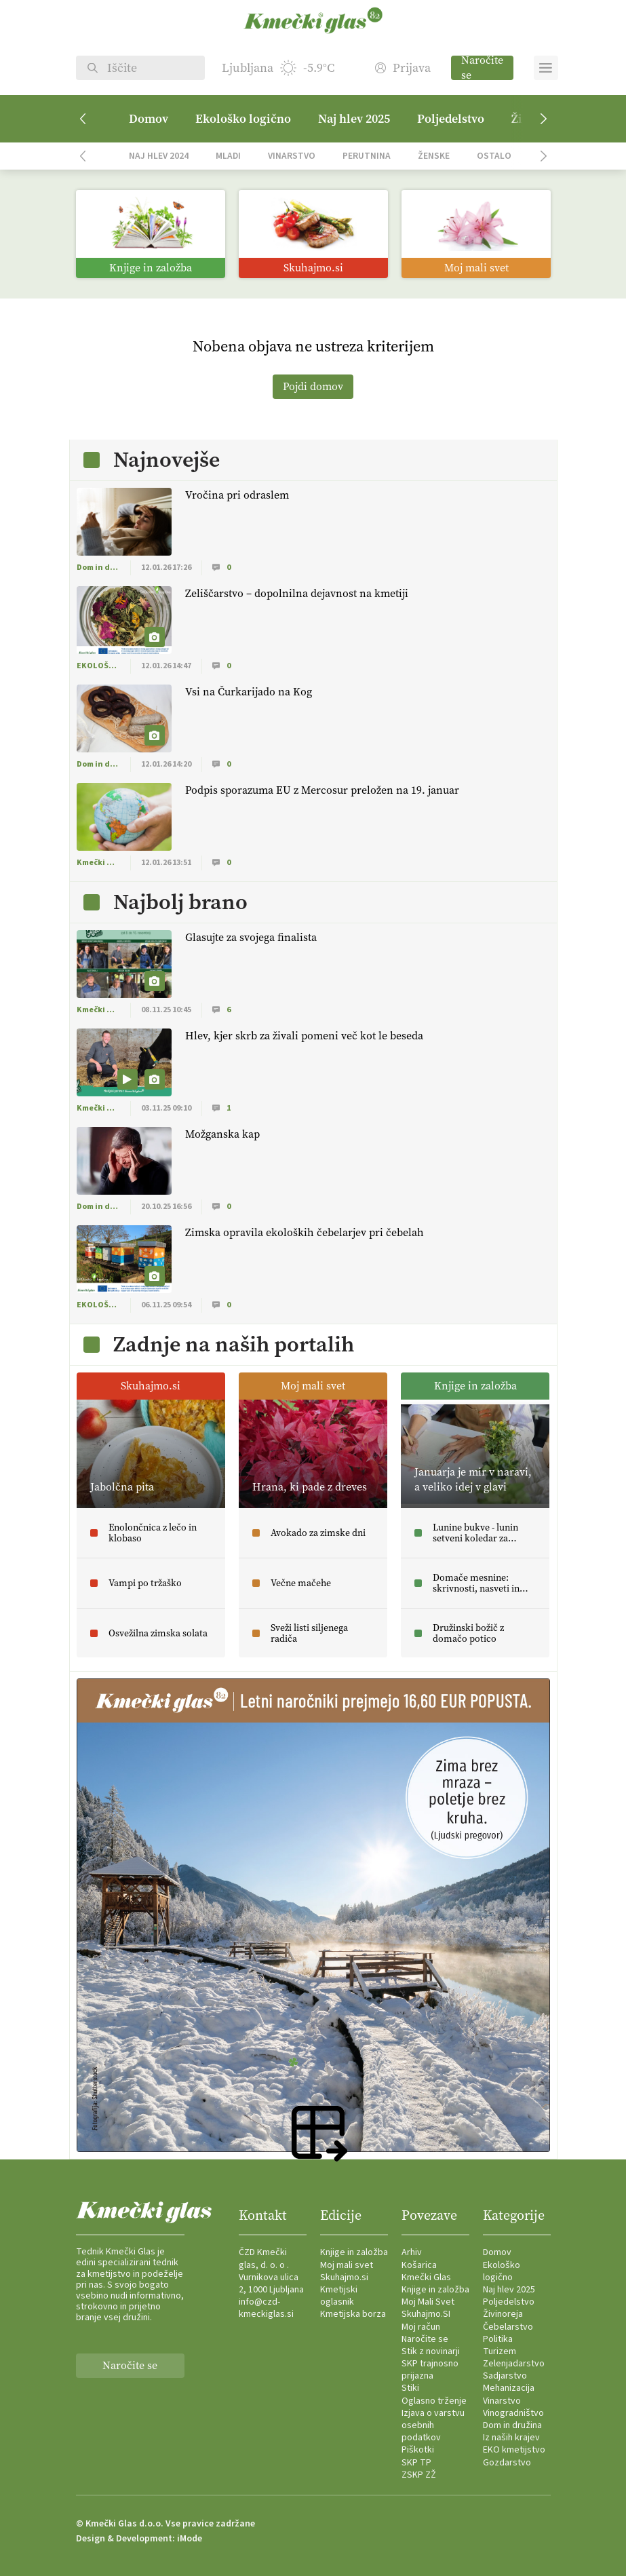 The height and width of the screenshot is (2576, 626). What do you see at coordinates (293, 2062) in the screenshot?
I see `adjust car ventilation settings` at bounding box center [293, 2062].